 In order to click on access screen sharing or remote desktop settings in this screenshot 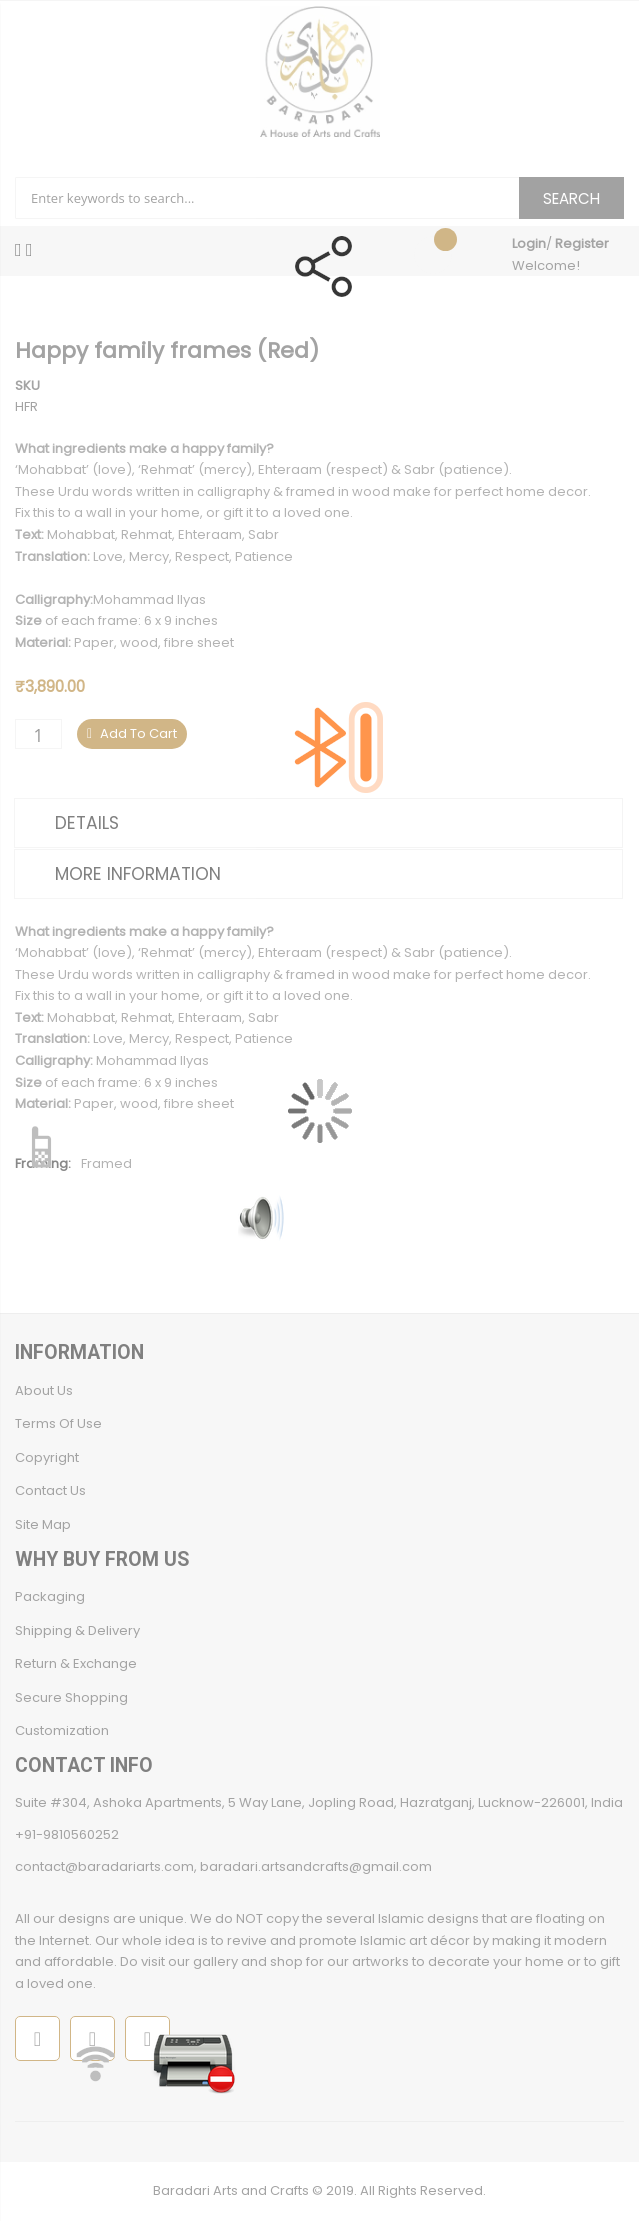, I will do `click(323, 268)`.